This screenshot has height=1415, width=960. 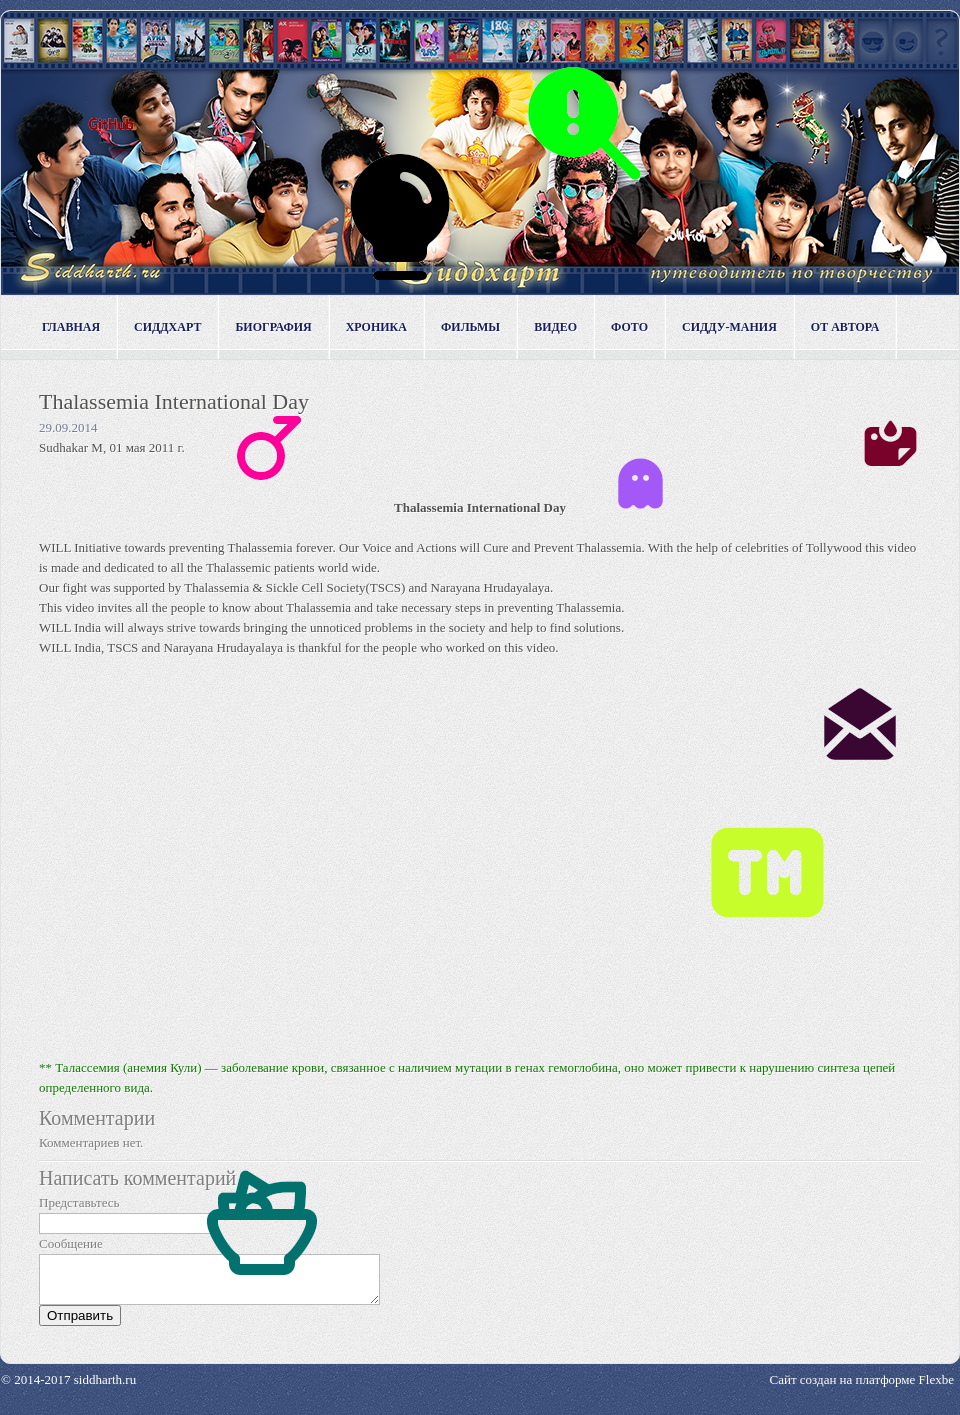 What do you see at coordinates (584, 123) in the screenshot?
I see `search error or warning` at bounding box center [584, 123].